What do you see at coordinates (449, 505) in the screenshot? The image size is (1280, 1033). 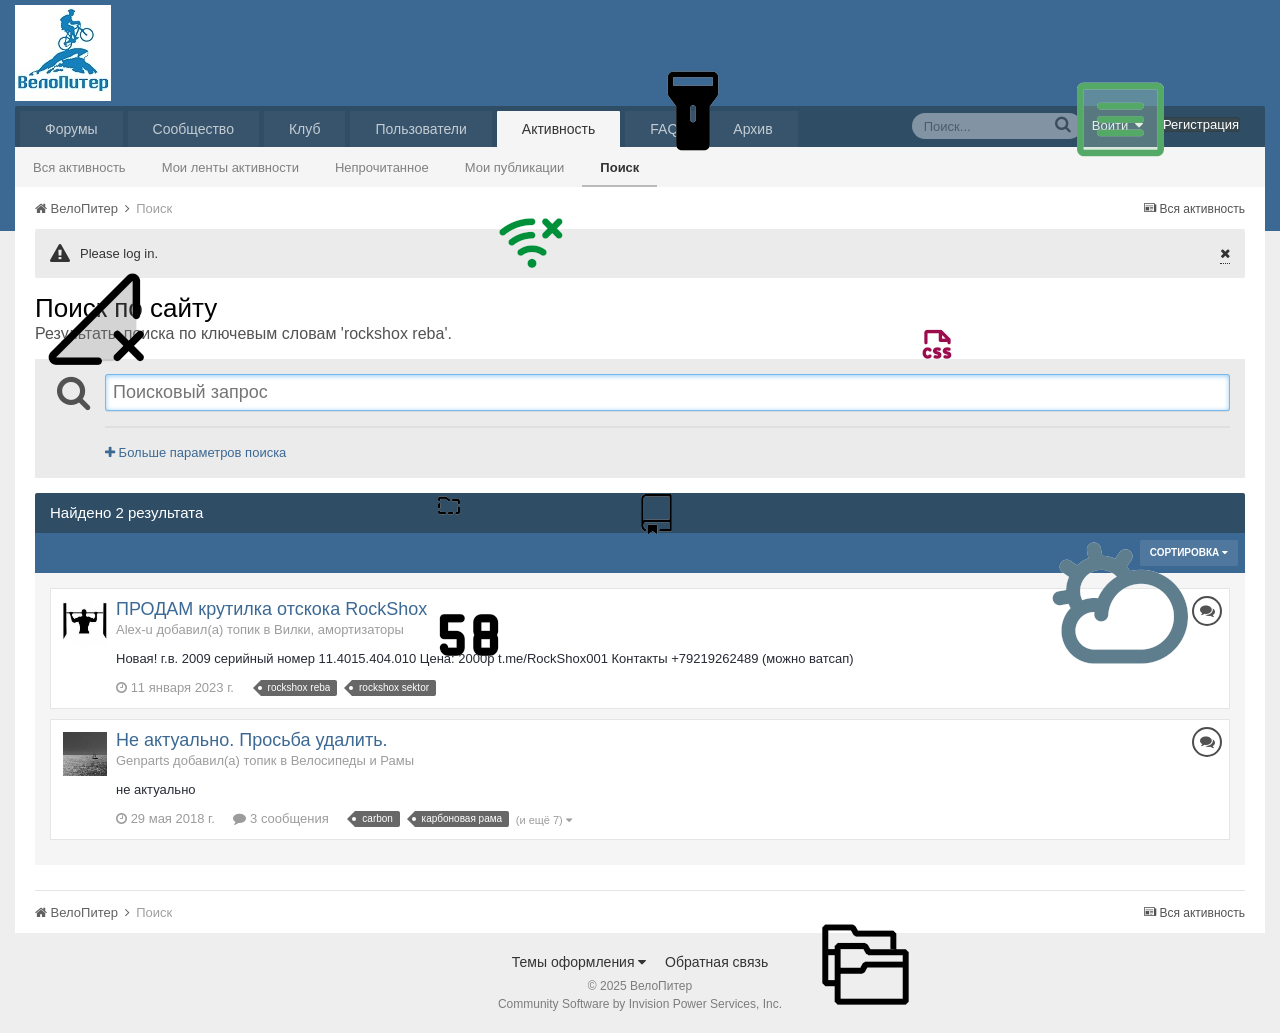 I see `create a new folder` at bounding box center [449, 505].